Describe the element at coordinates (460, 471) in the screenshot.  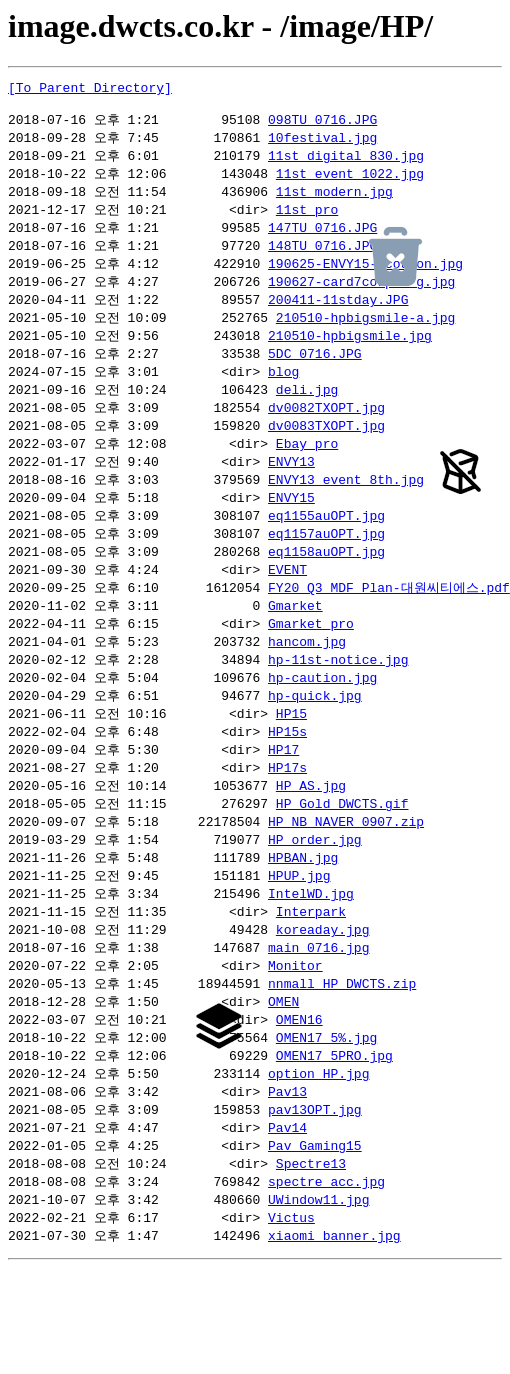
I see `disable 3D object rendering` at that location.